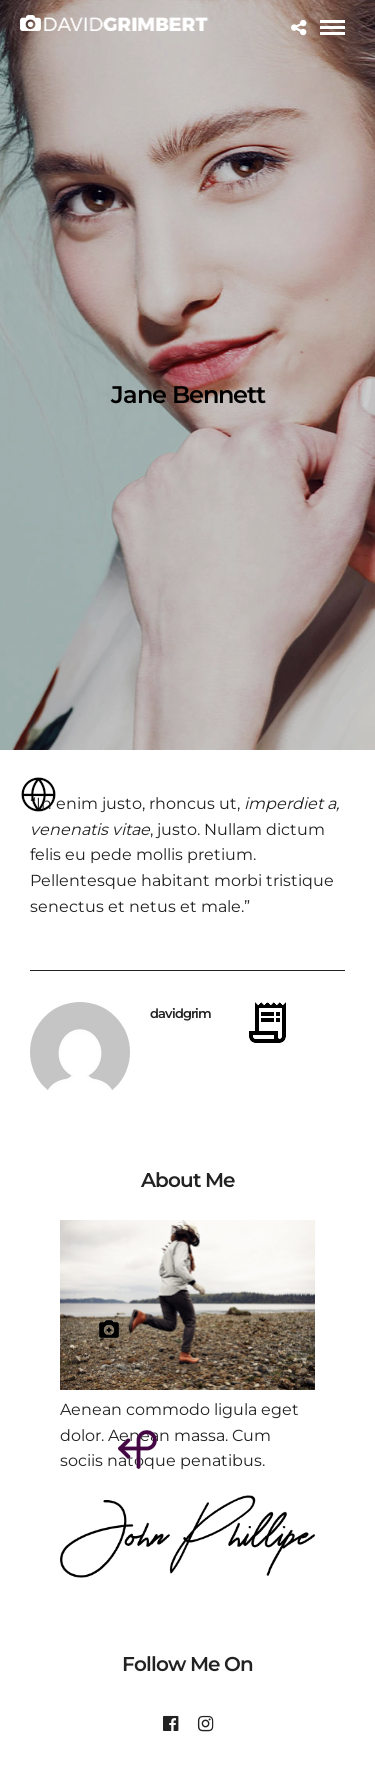  I want to click on enhance or improve photo quality, so click(109, 1329).